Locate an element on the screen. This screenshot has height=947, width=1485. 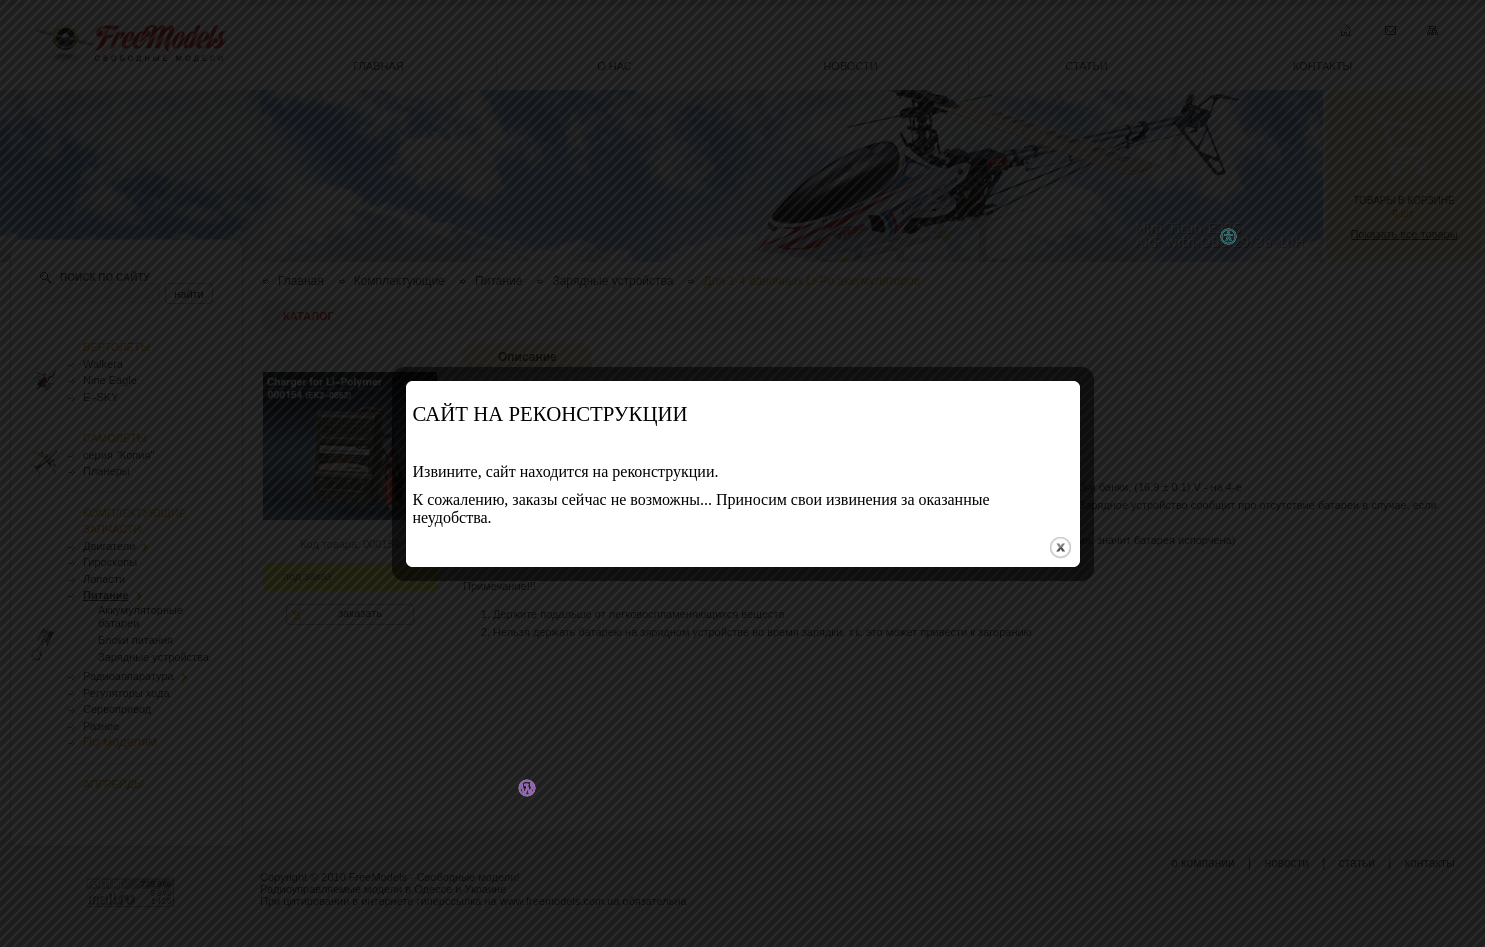
access accessibility settings is located at coordinates (1228, 236).